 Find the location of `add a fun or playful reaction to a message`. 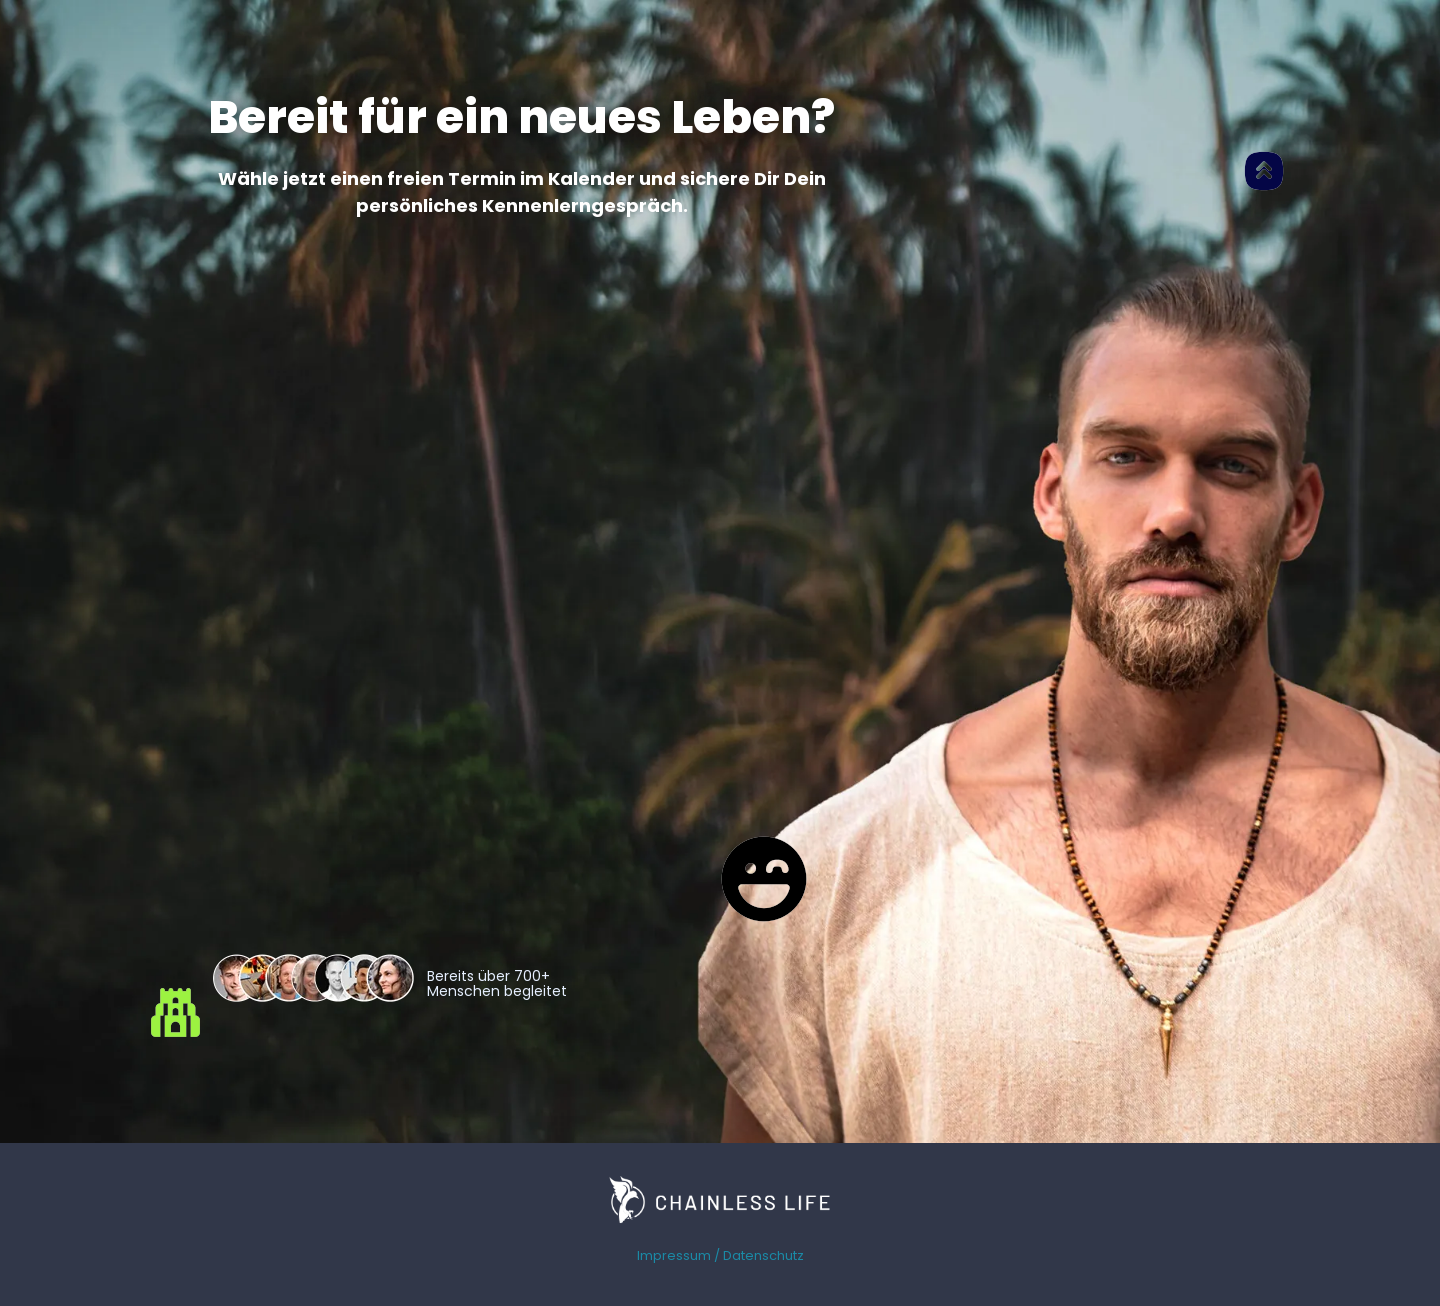

add a fun or playful reaction to a message is located at coordinates (764, 879).